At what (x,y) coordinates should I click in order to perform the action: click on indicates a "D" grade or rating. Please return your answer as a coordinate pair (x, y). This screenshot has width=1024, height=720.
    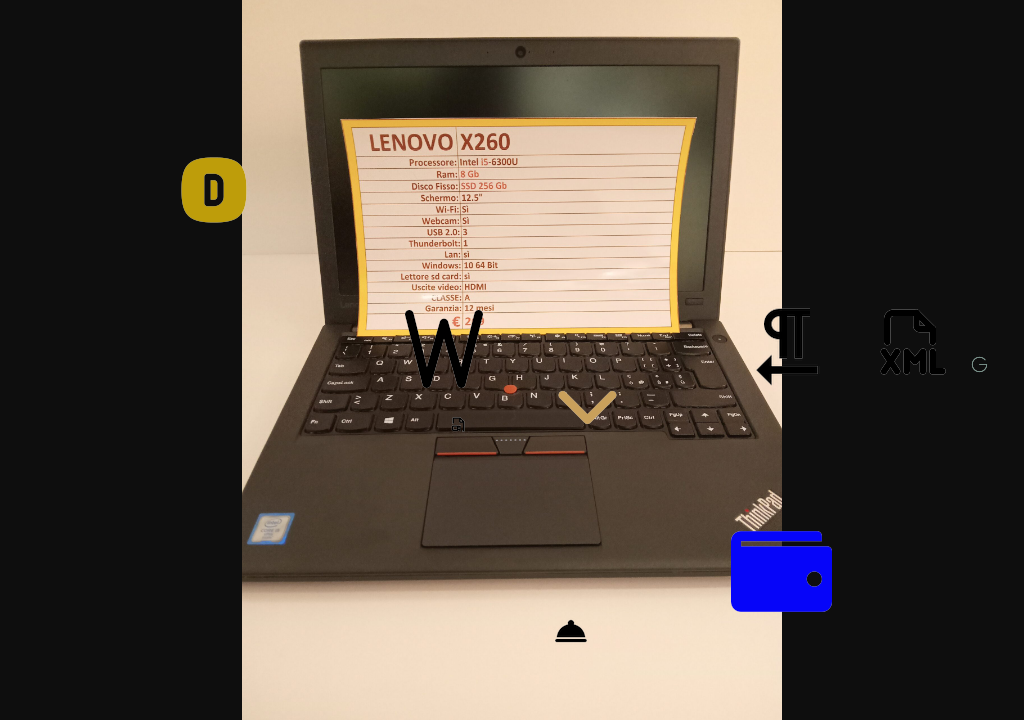
    Looking at the image, I should click on (214, 190).